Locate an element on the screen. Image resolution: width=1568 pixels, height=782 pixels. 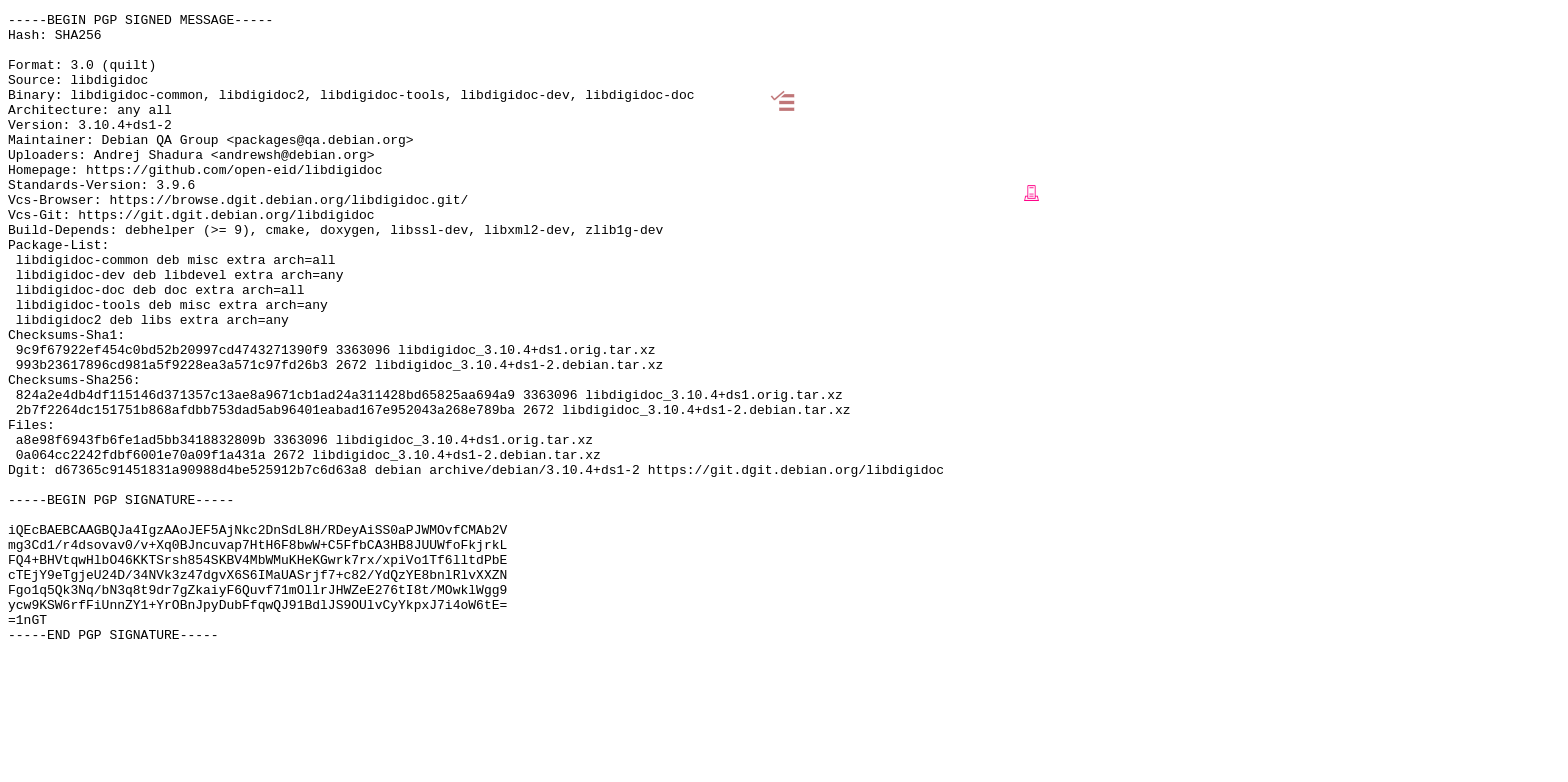
view task list or to-do items is located at coordinates (782, 102).